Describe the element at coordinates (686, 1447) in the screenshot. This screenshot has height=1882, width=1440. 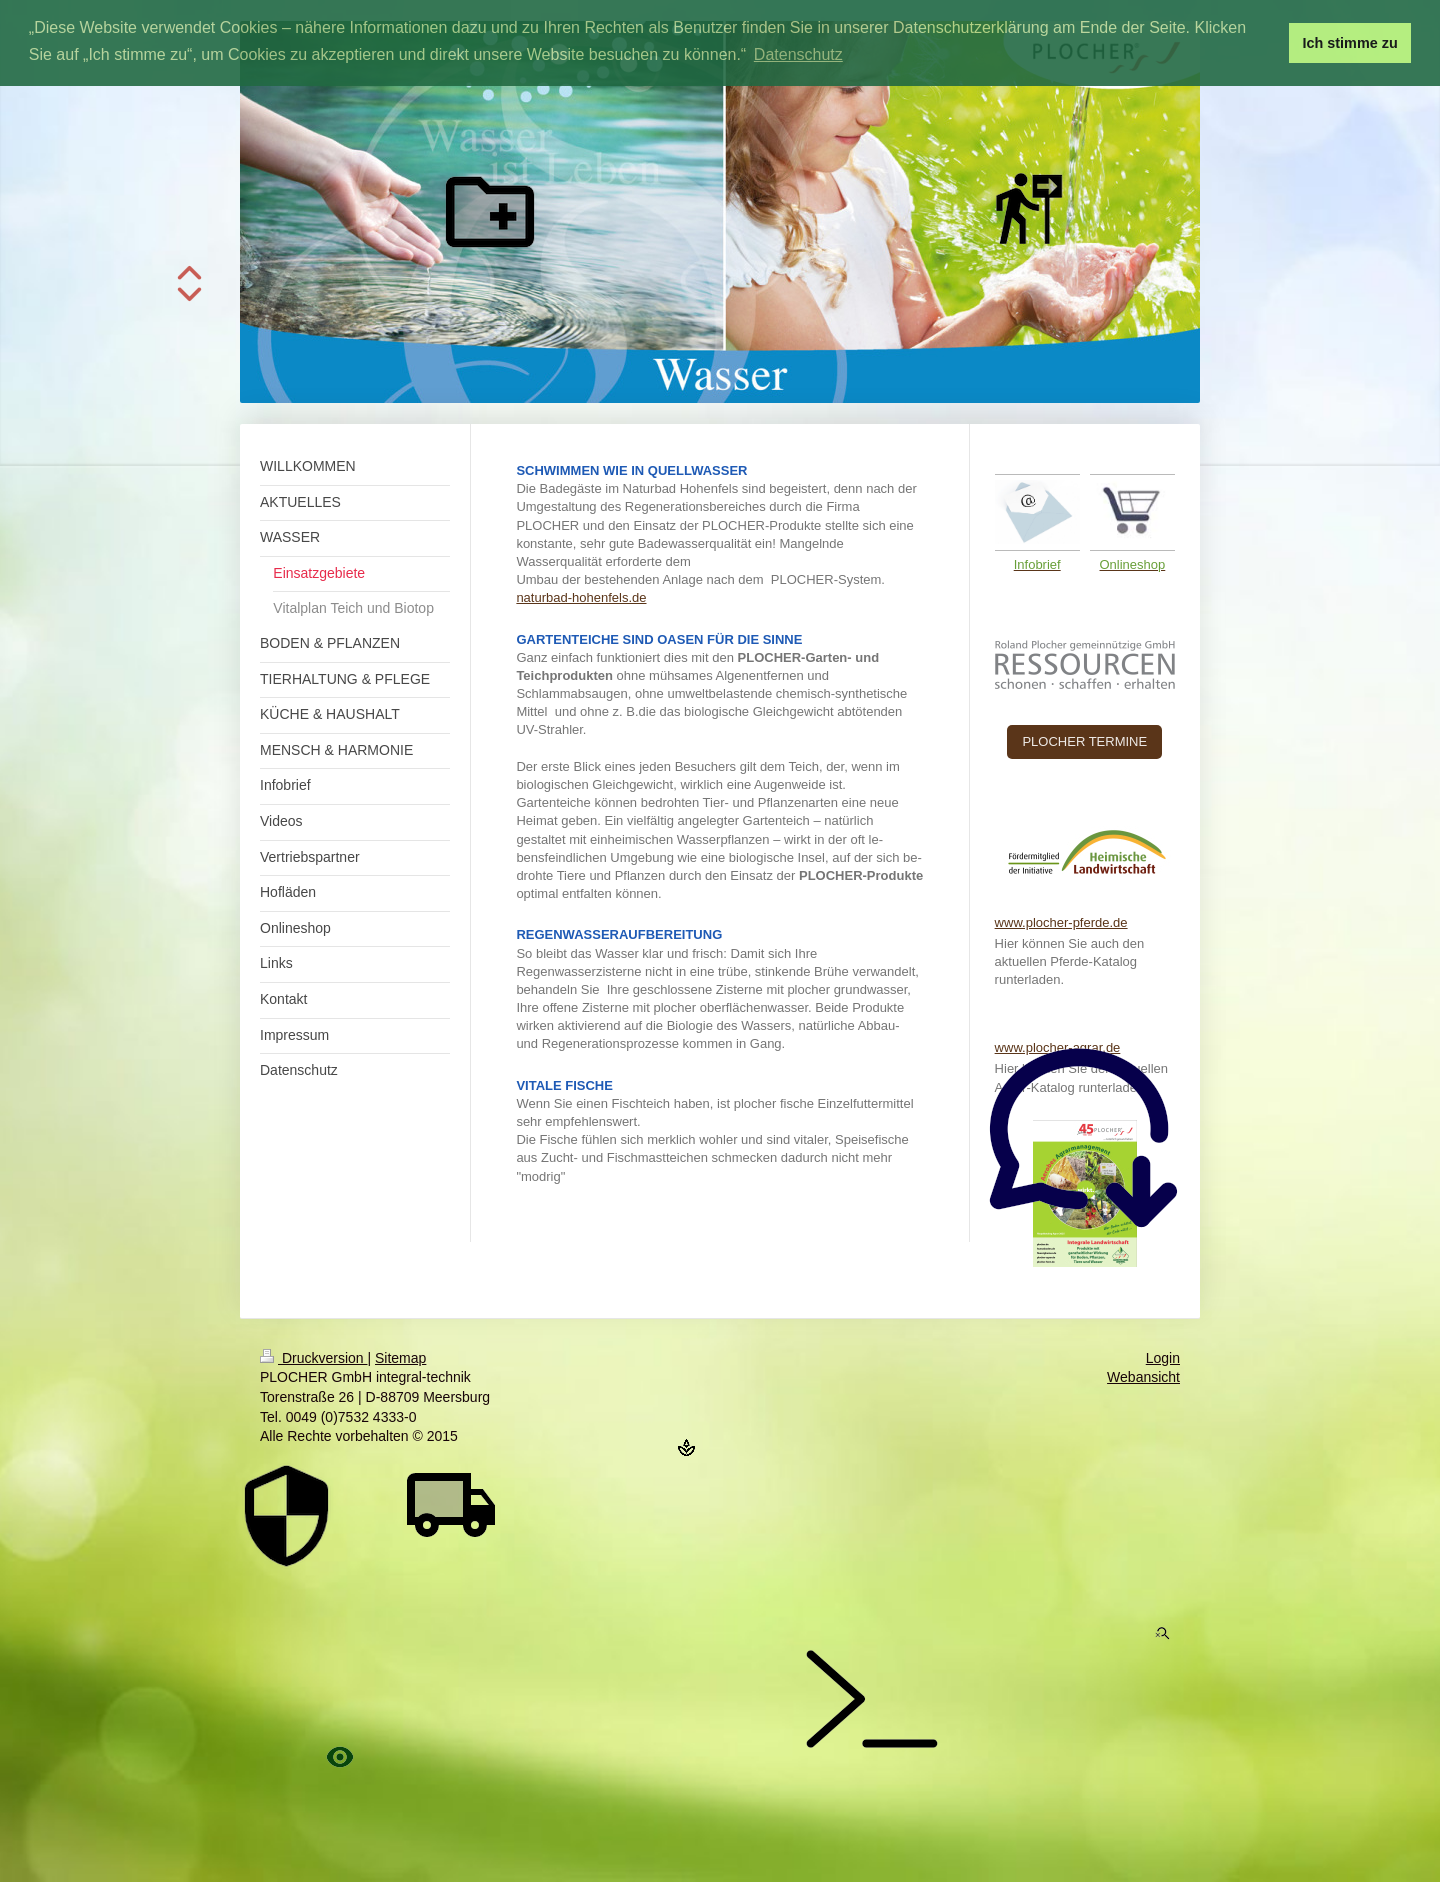
I see `access spa or wellness features` at that location.